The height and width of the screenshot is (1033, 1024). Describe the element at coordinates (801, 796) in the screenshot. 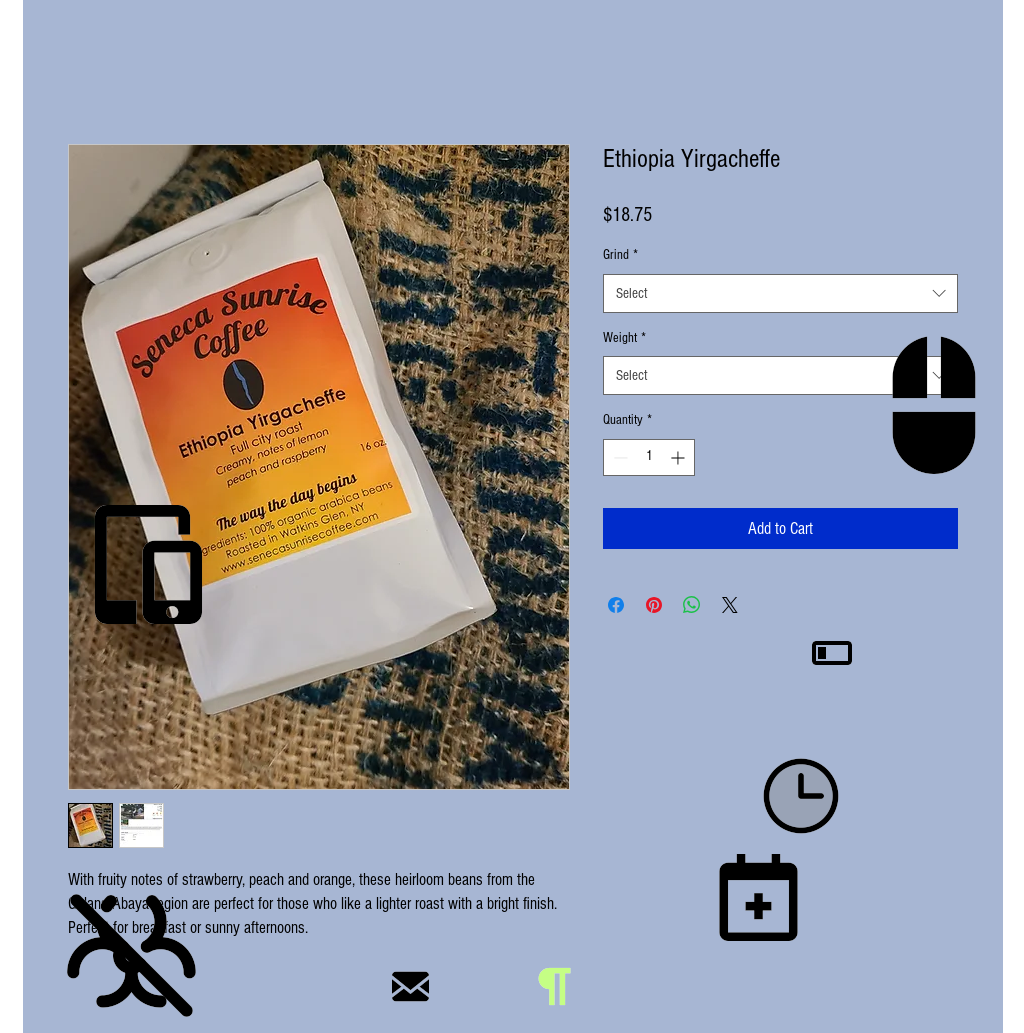

I see `view current time` at that location.